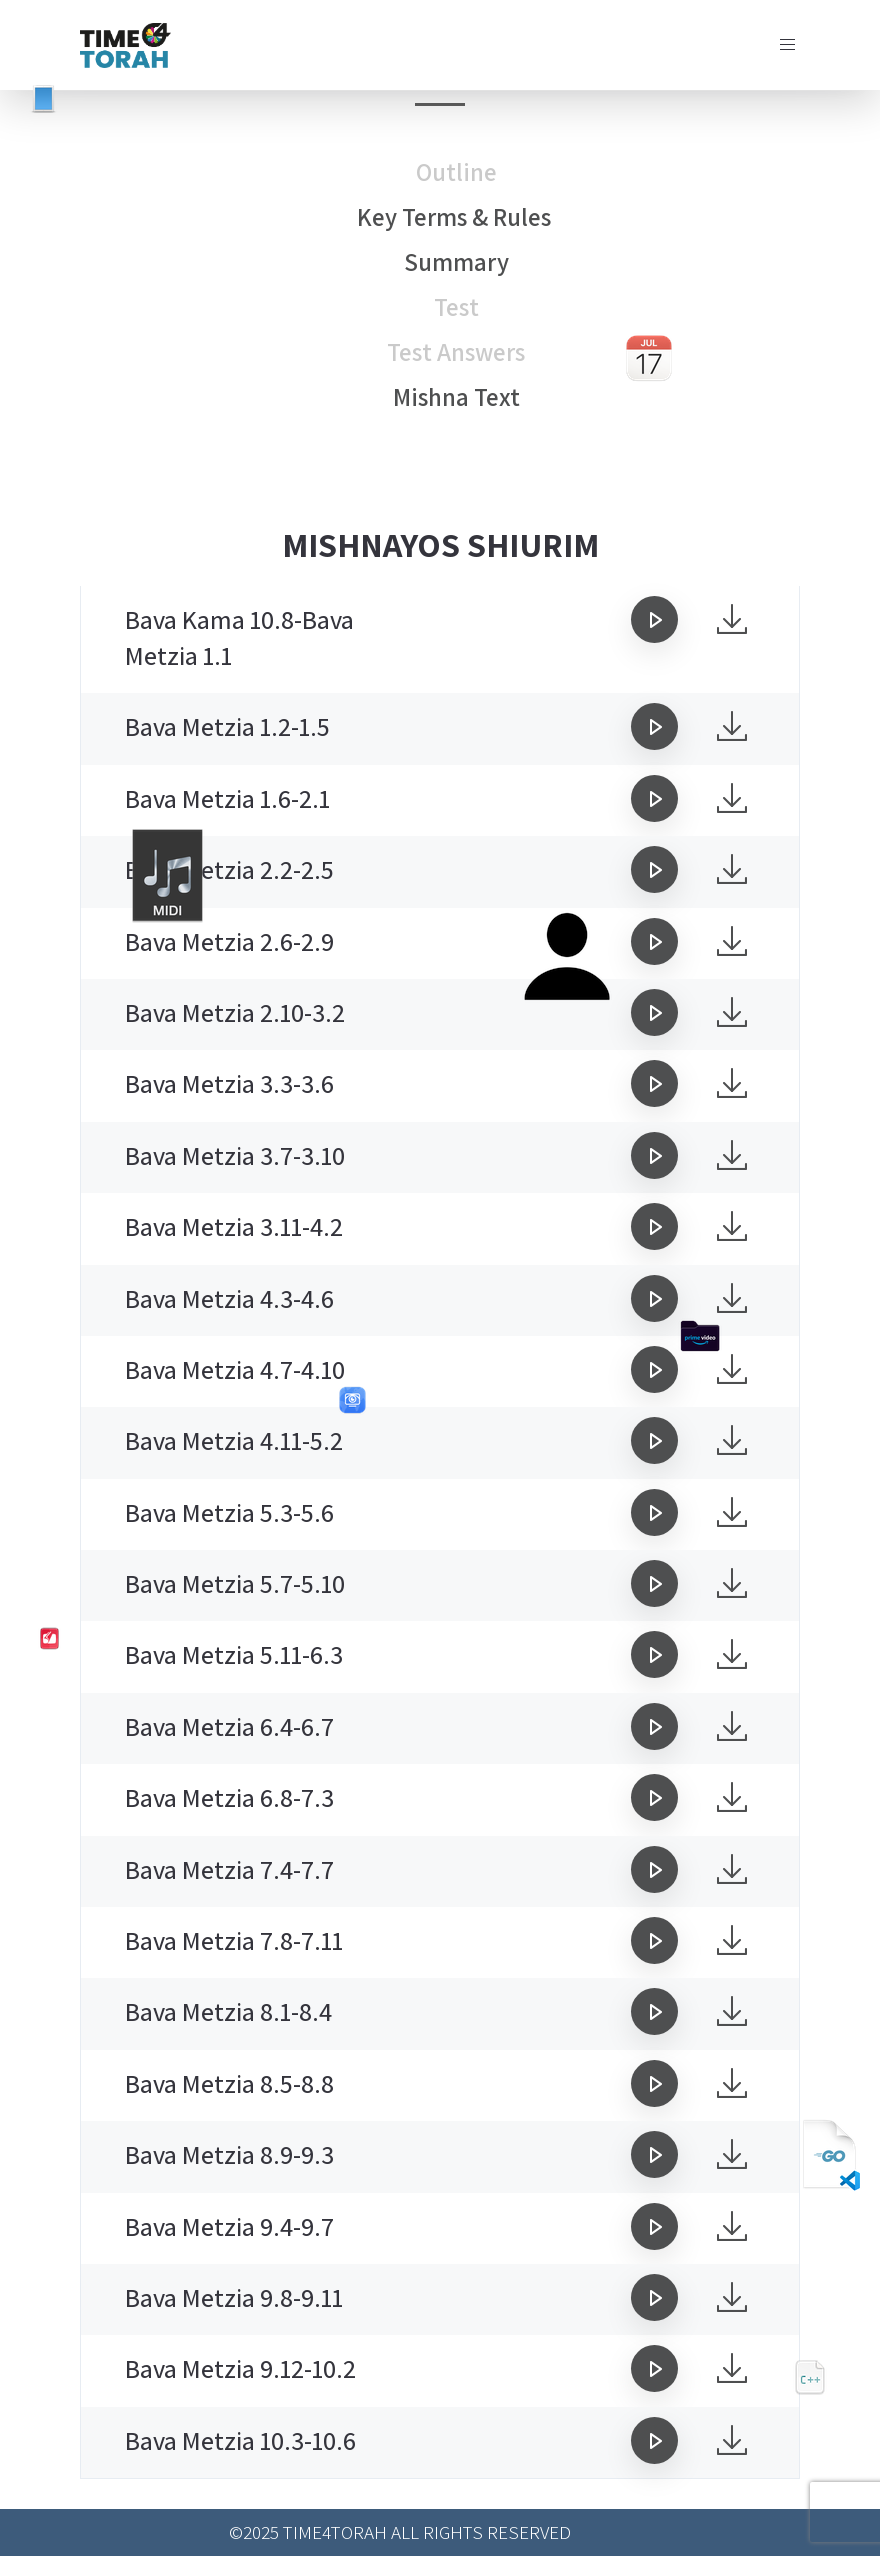 This screenshot has width=880, height=2556. Describe the element at coordinates (352, 1400) in the screenshot. I see `access remote desktop or screen sharing settings` at that location.